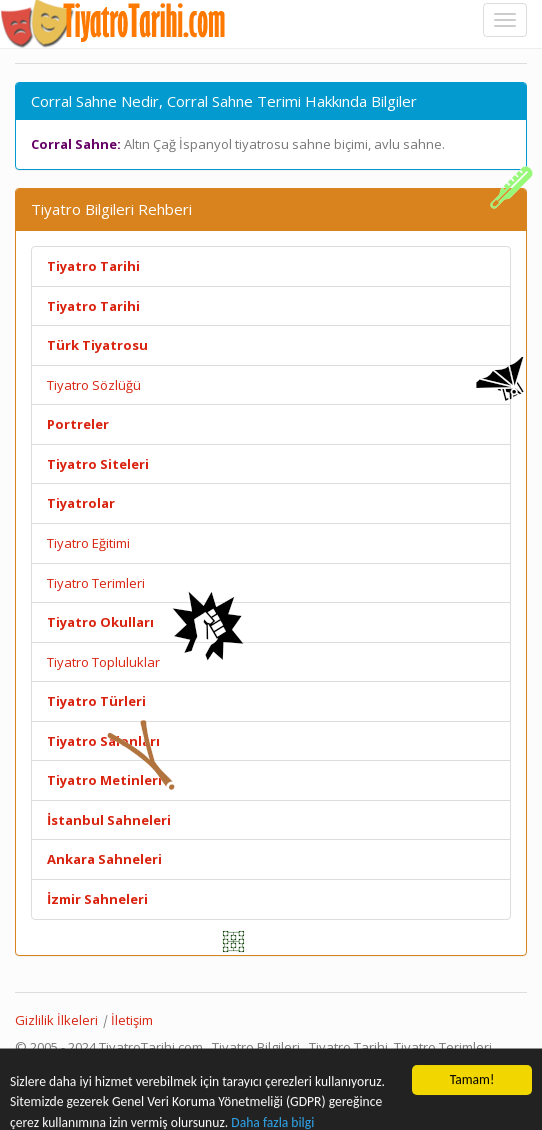 Image resolution: width=542 pixels, height=1130 pixels. What do you see at coordinates (233, 941) in the screenshot?
I see `abstract grid or pattern layout selector` at bounding box center [233, 941].